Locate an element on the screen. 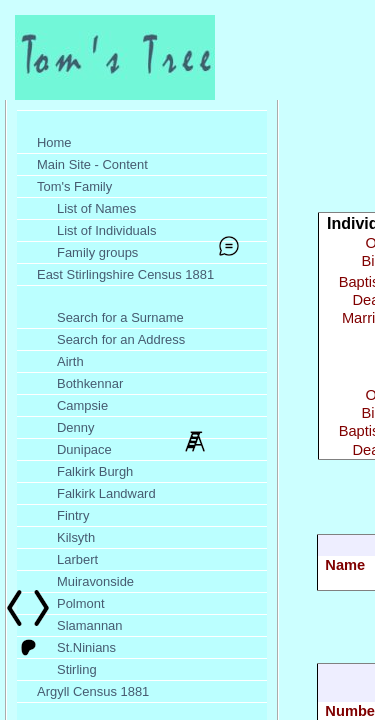 The width and height of the screenshot is (375, 720). view or edit source code is located at coordinates (28, 608).